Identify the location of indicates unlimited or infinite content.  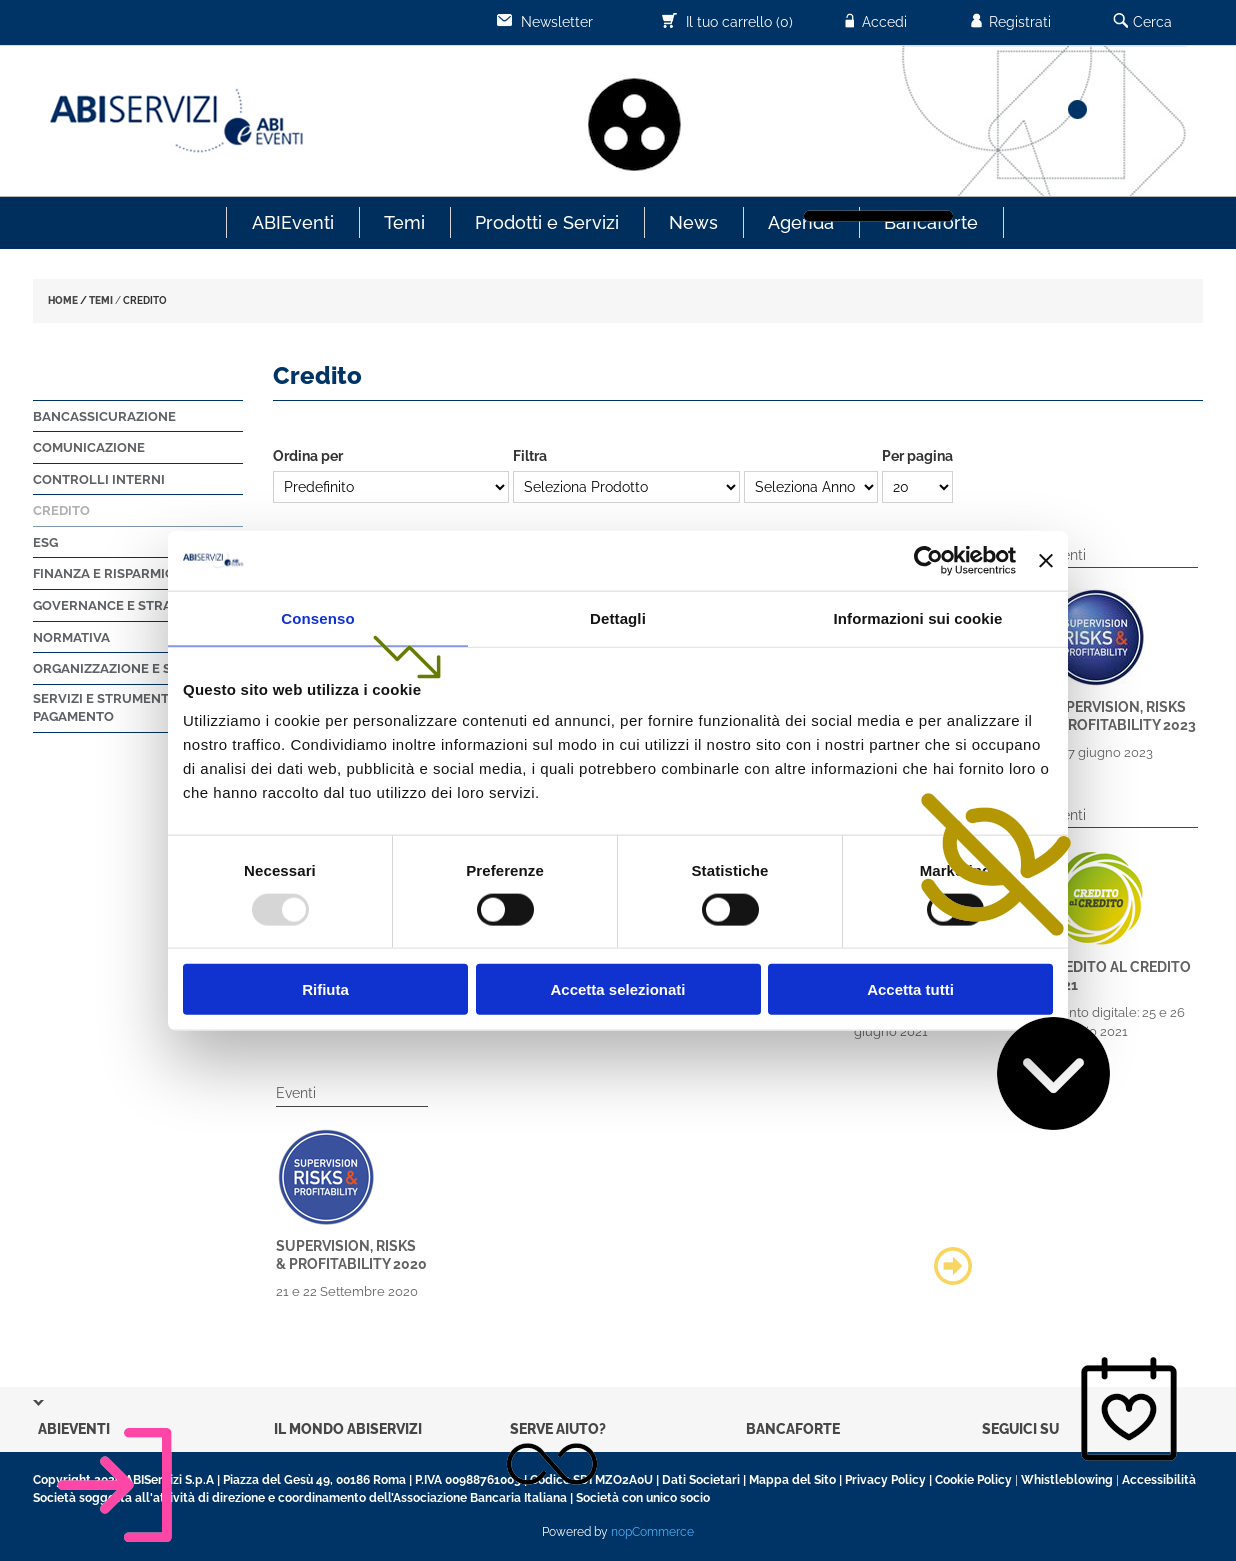
(552, 1464).